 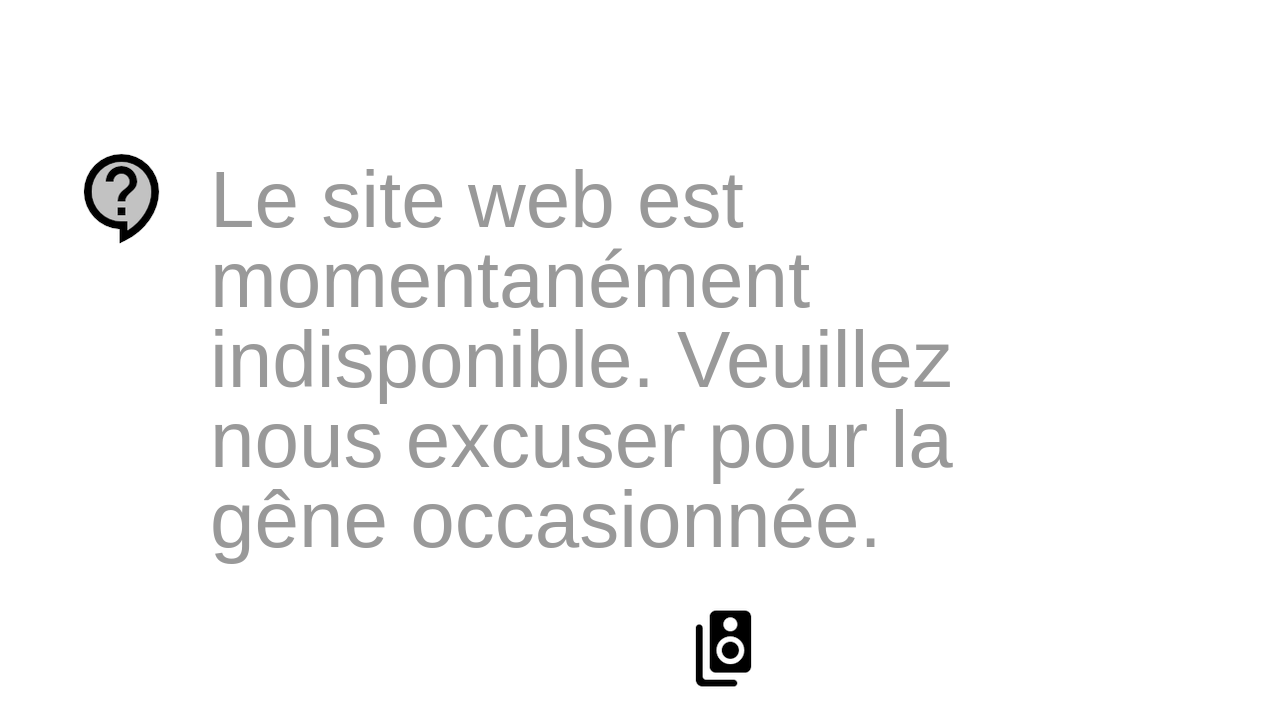 I want to click on access speaker group settings, so click(x=723, y=648).